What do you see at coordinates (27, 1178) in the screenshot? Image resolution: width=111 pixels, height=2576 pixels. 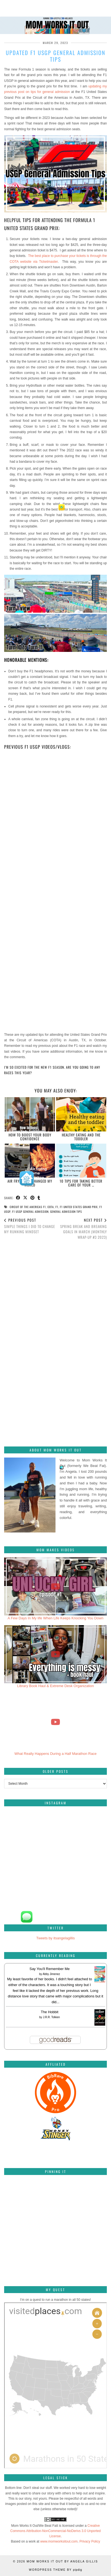 I see `open the home assistant app` at bounding box center [27, 1178].